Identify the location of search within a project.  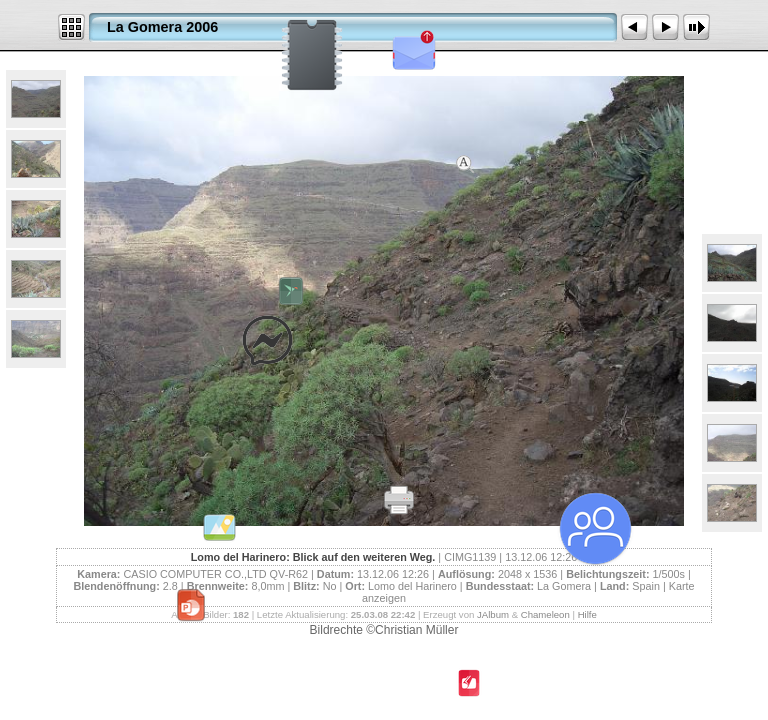
(465, 164).